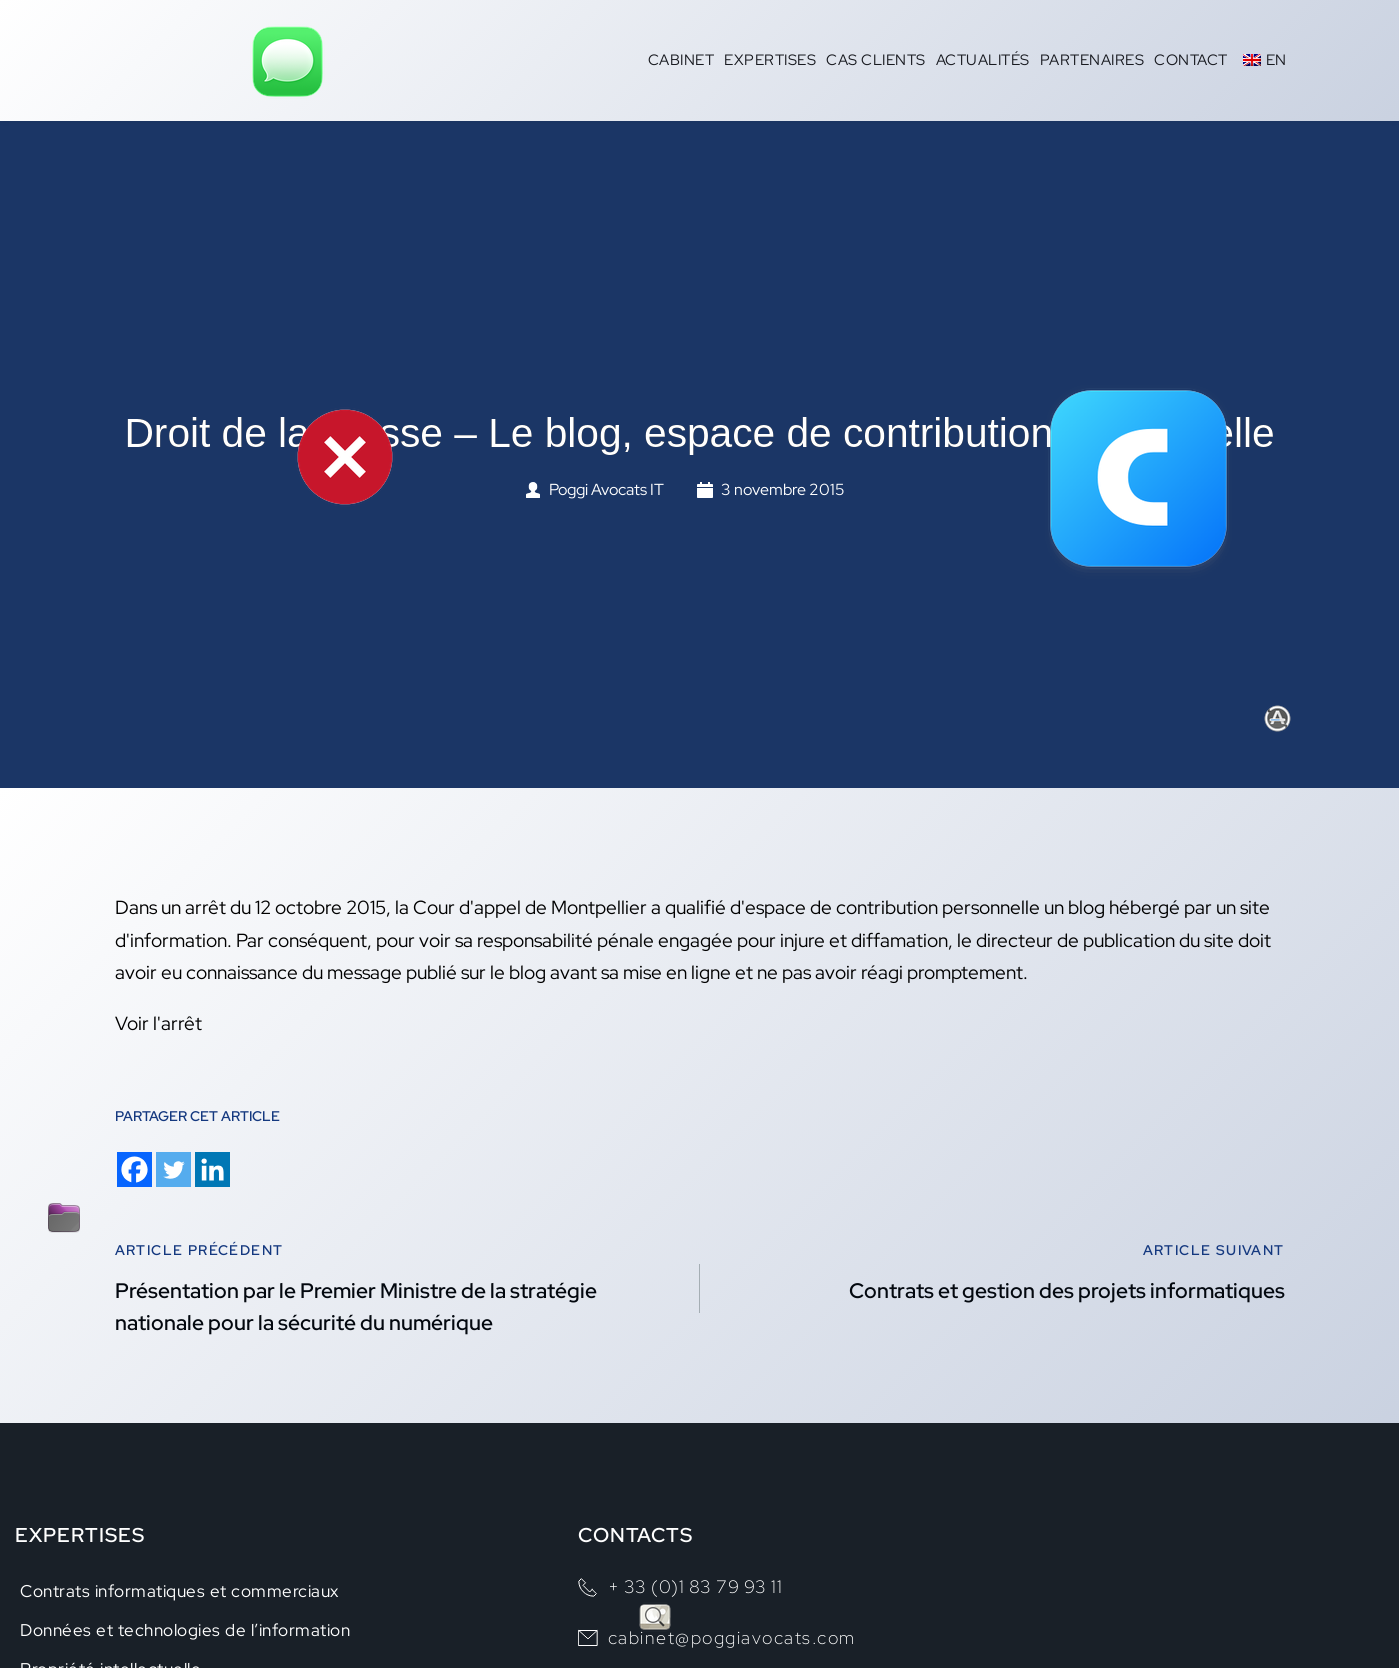 This screenshot has width=1399, height=1668. Describe the element at coordinates (287, 61) in the screenshot. I see `open the messages app` at that location.